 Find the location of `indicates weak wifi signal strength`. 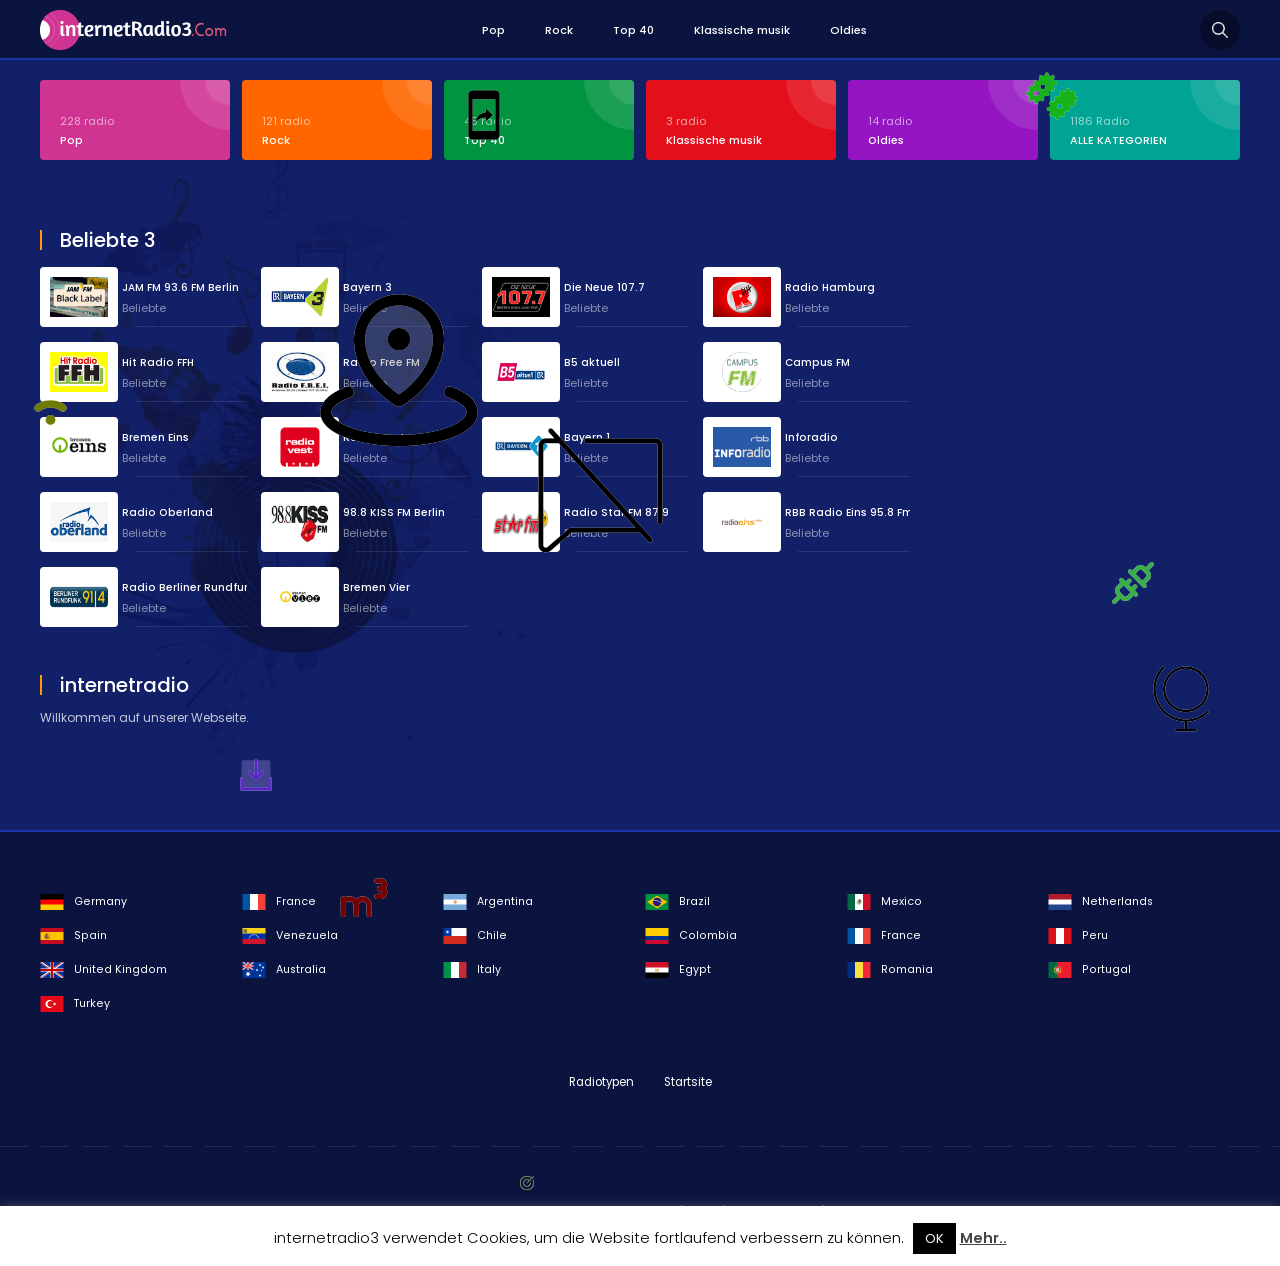

indicates weak wifi signal strength is located at coordinates (50, 396).